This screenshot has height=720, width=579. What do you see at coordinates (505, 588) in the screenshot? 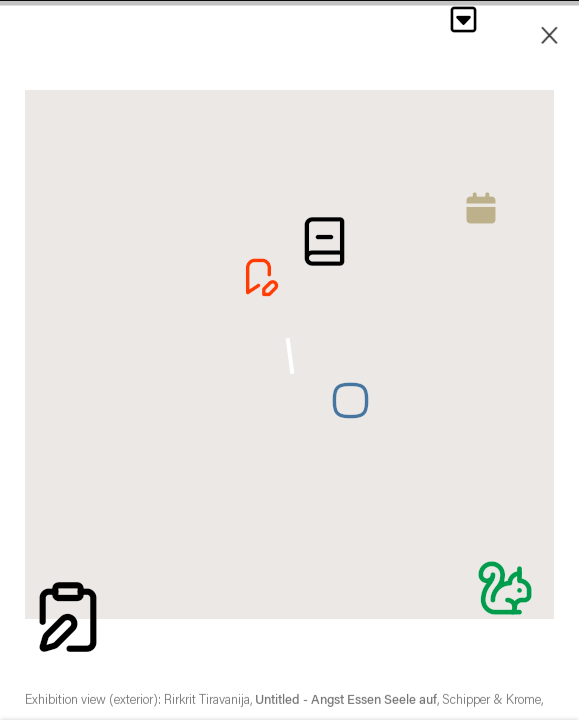
I see `access nature or wildlife-related content` at bounding box center [505, 588].